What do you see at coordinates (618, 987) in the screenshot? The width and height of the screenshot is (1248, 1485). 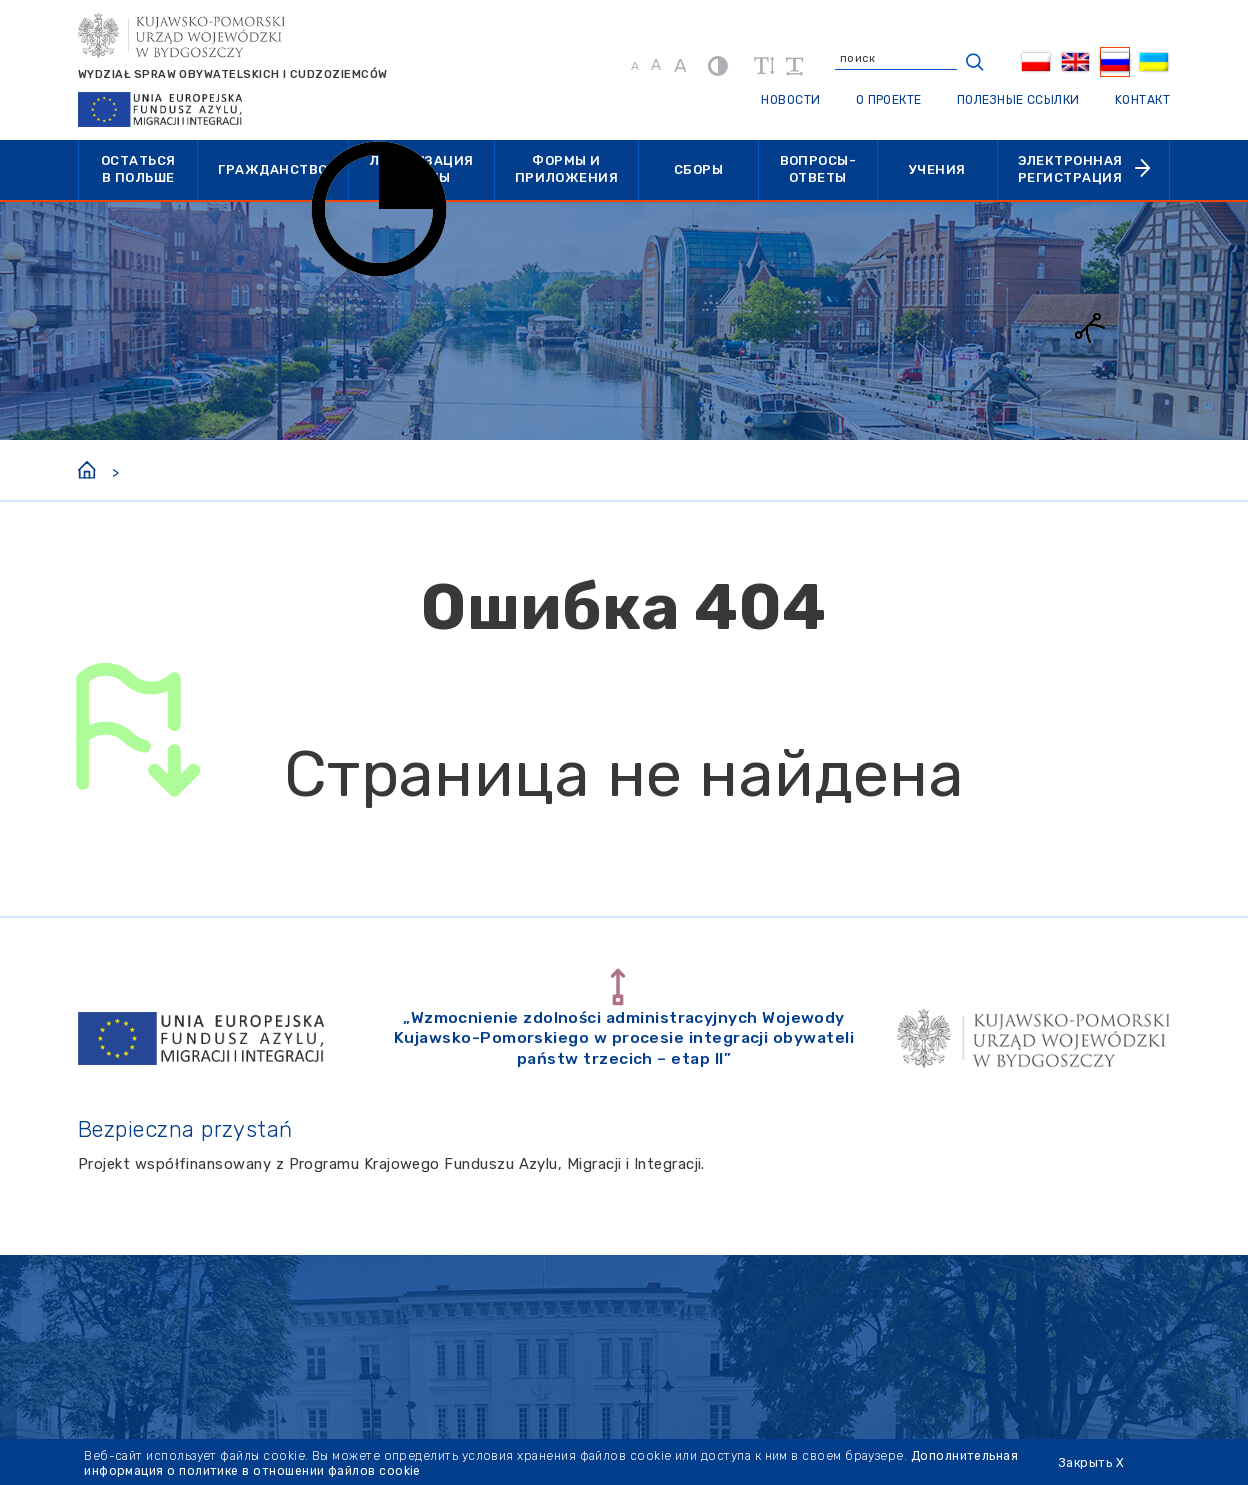 I see `move item up in a list or hierarchy` at bounding box center [618, 987].